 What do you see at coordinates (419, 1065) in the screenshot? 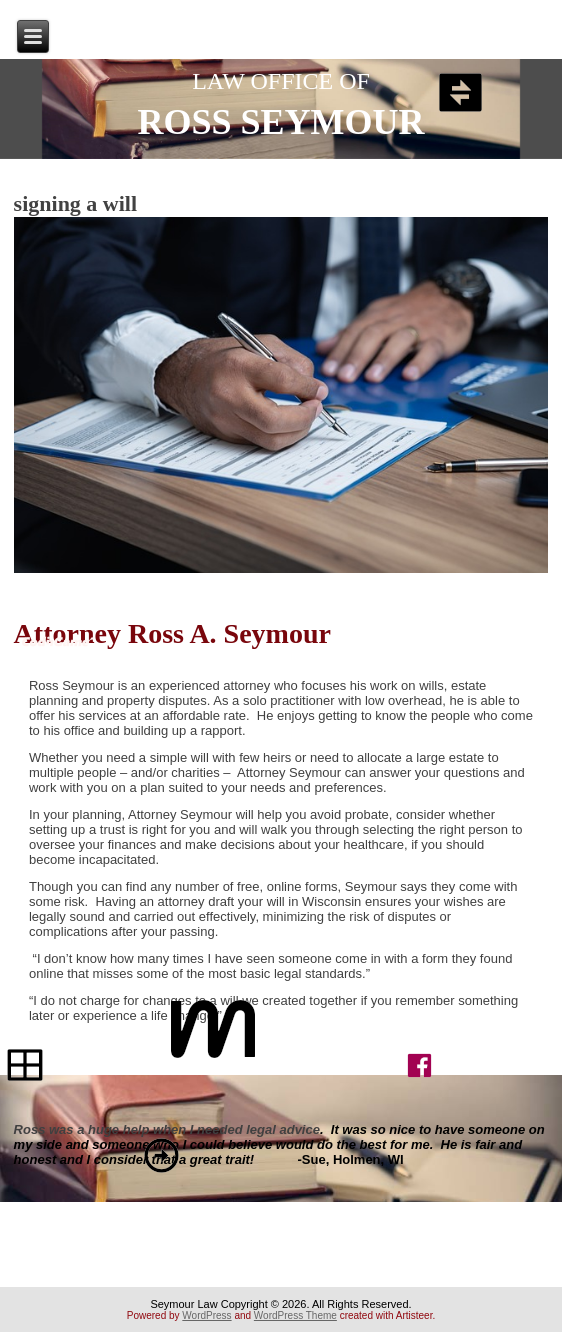
I see `open facebook app` at bounding box center [419, 1065].